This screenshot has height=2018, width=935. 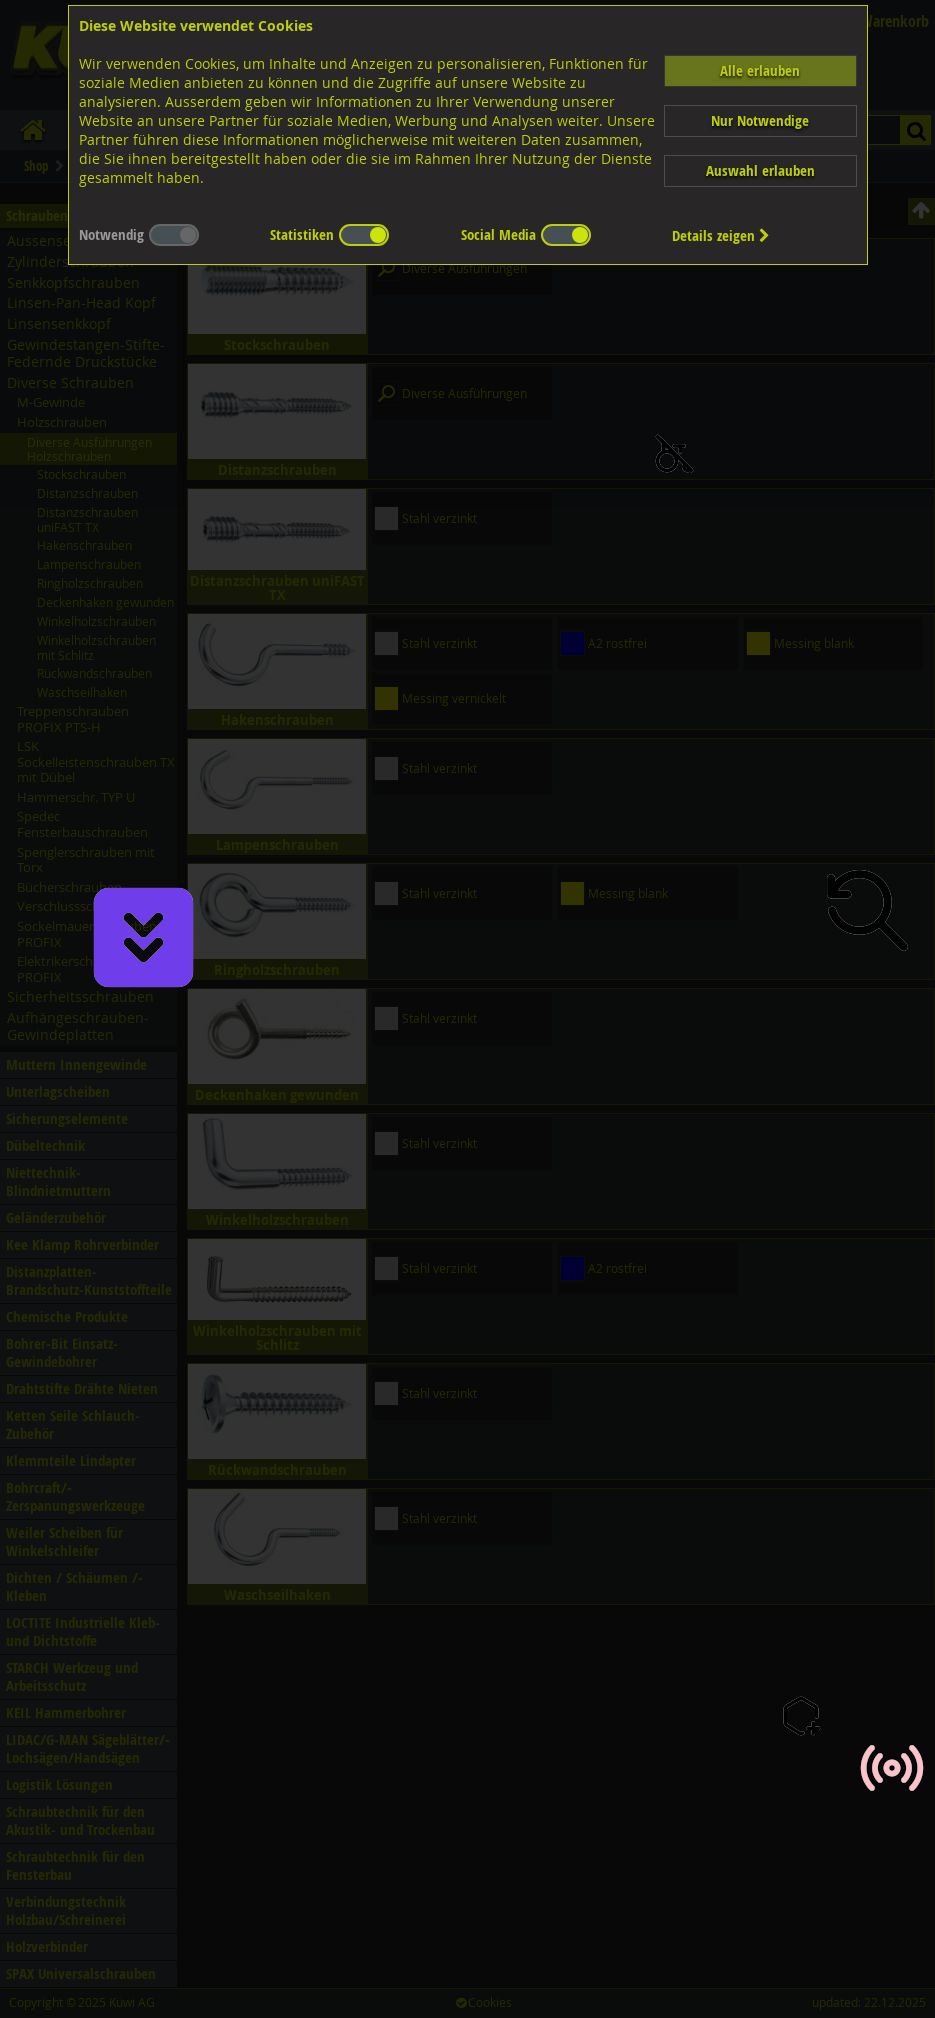 What do you see at coordinates (867, 910) in the screenshot?
I see `reset zoom to default level` at bounding box center [867, 910].